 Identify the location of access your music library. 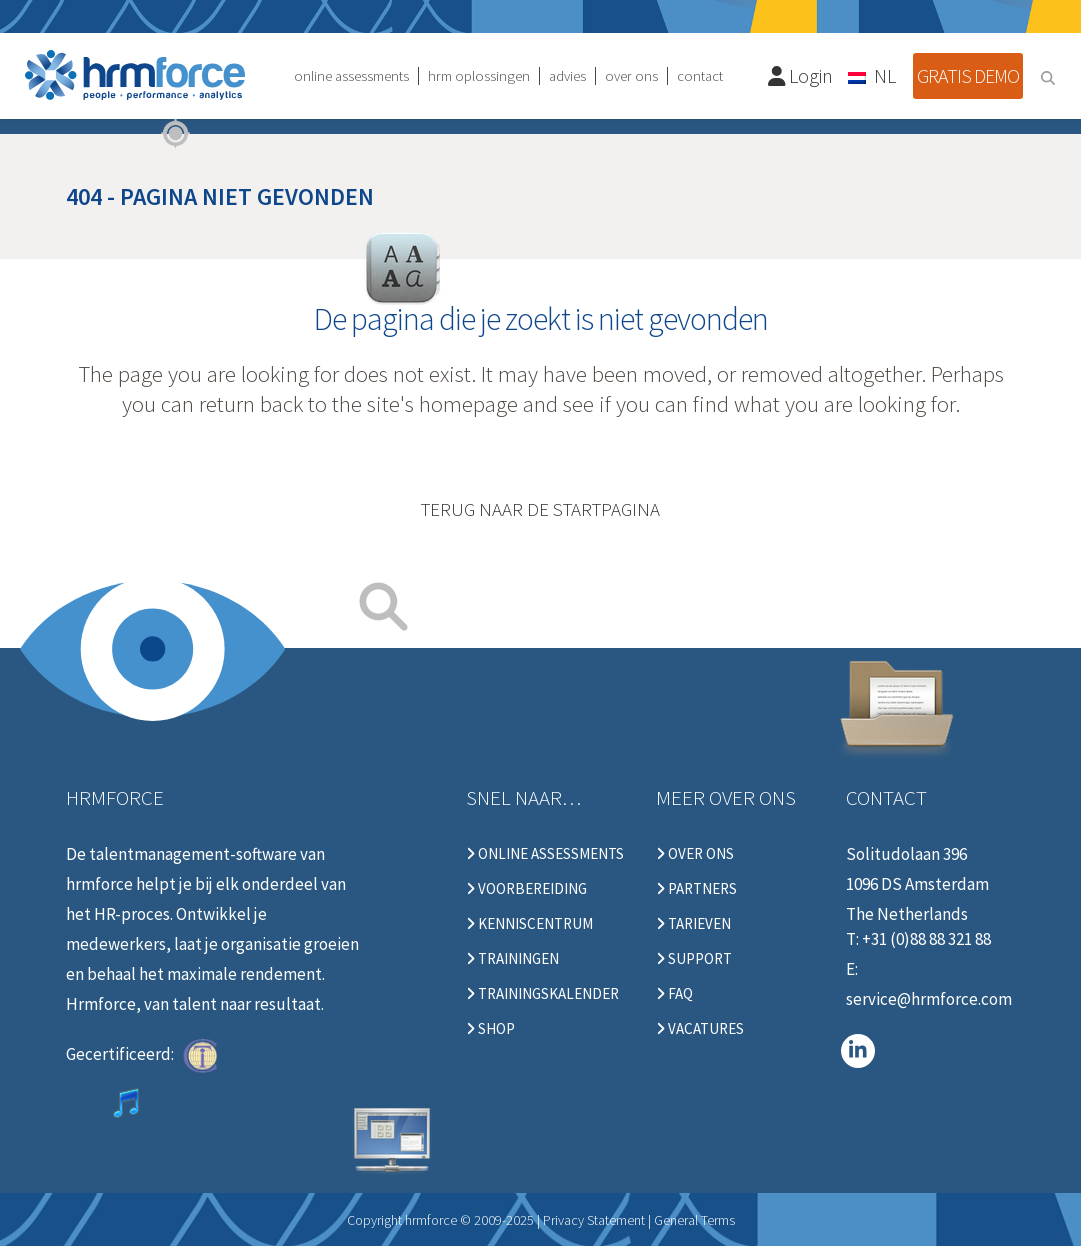
(127, 1103).